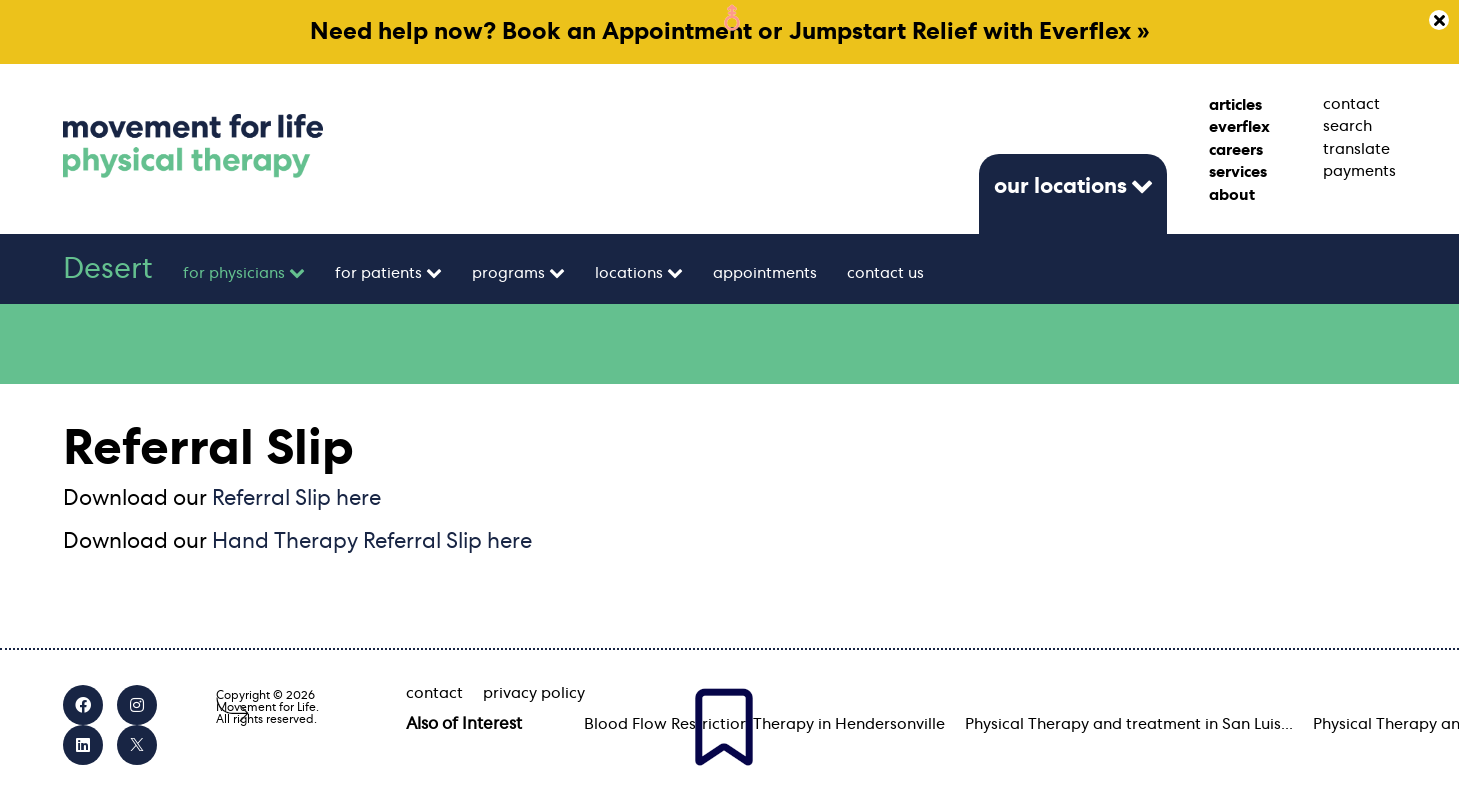 Image resolution: width=1459 pixels, height=800 pixels. I want to click on indicates vertical mars symbol or transgender male gender identity, so click(732, 18).